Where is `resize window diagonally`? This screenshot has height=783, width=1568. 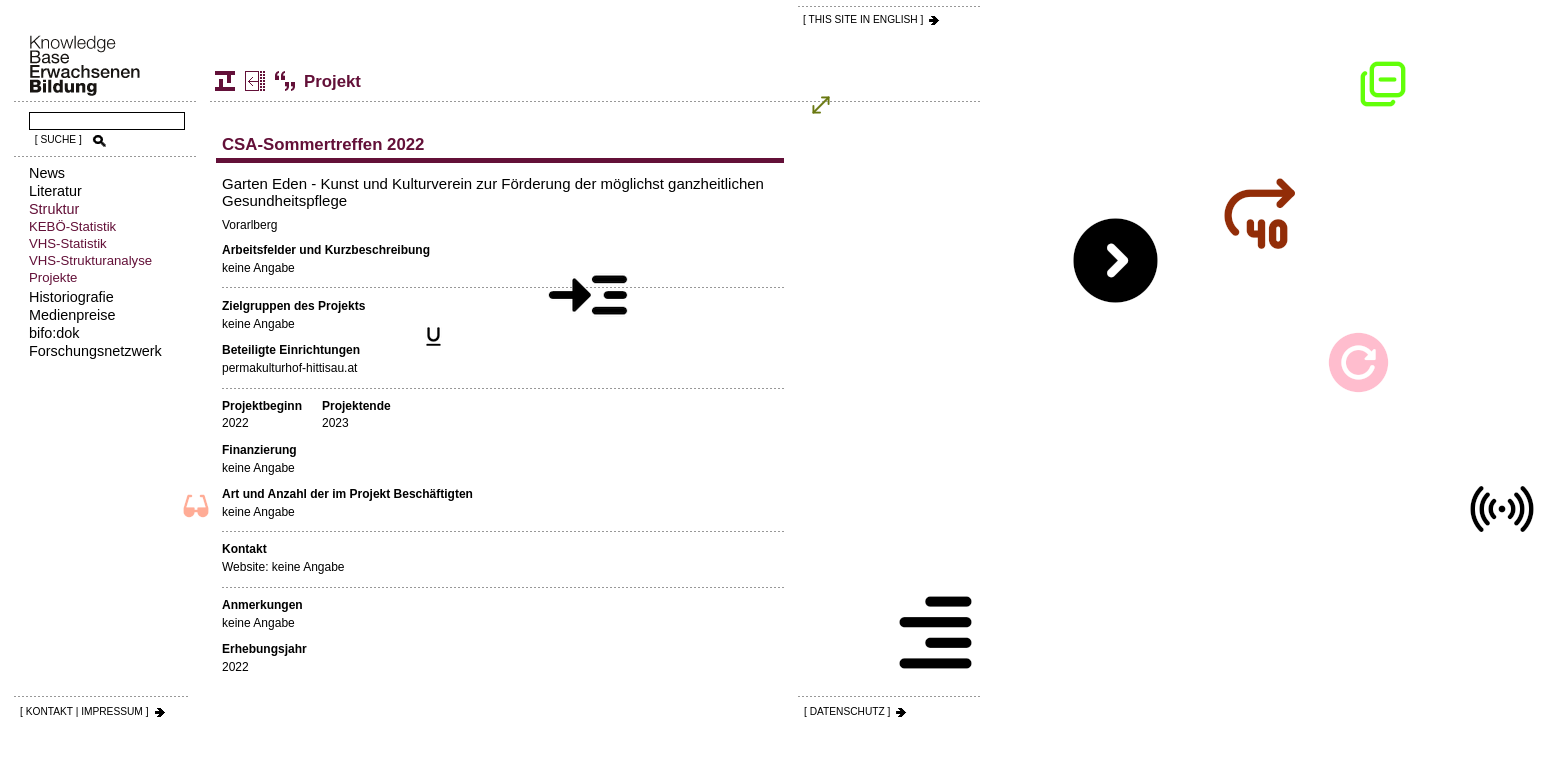
resize window diagonally is located at coordinates (821, 105).